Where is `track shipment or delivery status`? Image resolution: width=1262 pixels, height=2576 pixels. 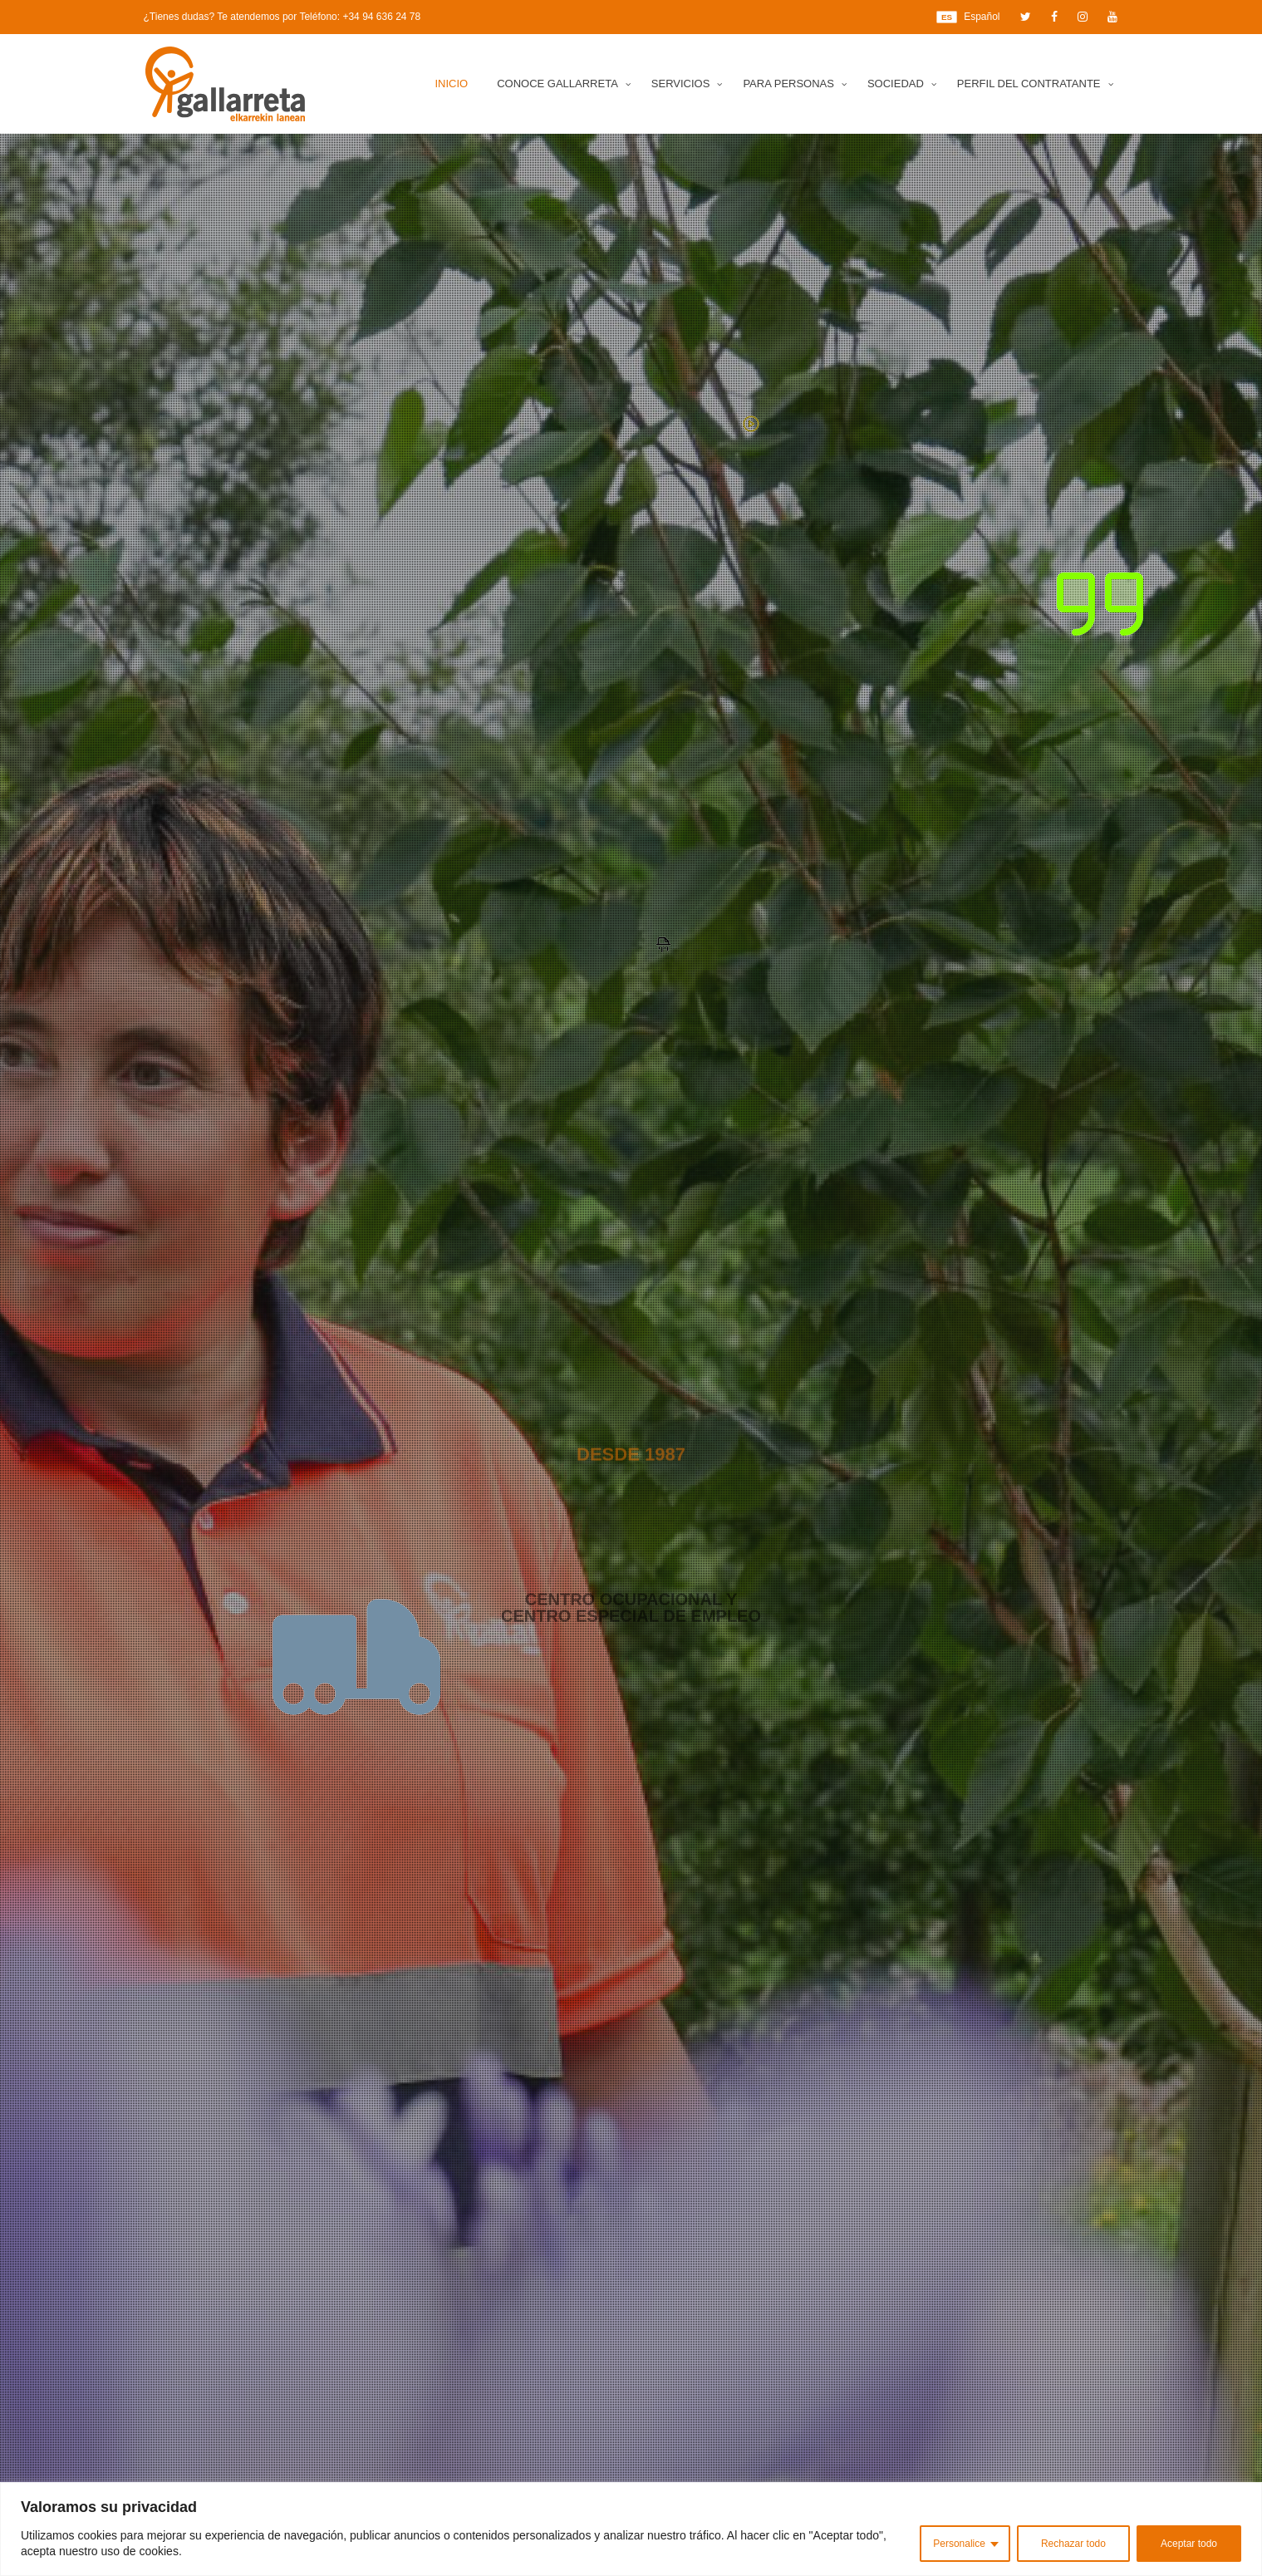
track shipment or delivery status is located at coordinates (356, 1657).